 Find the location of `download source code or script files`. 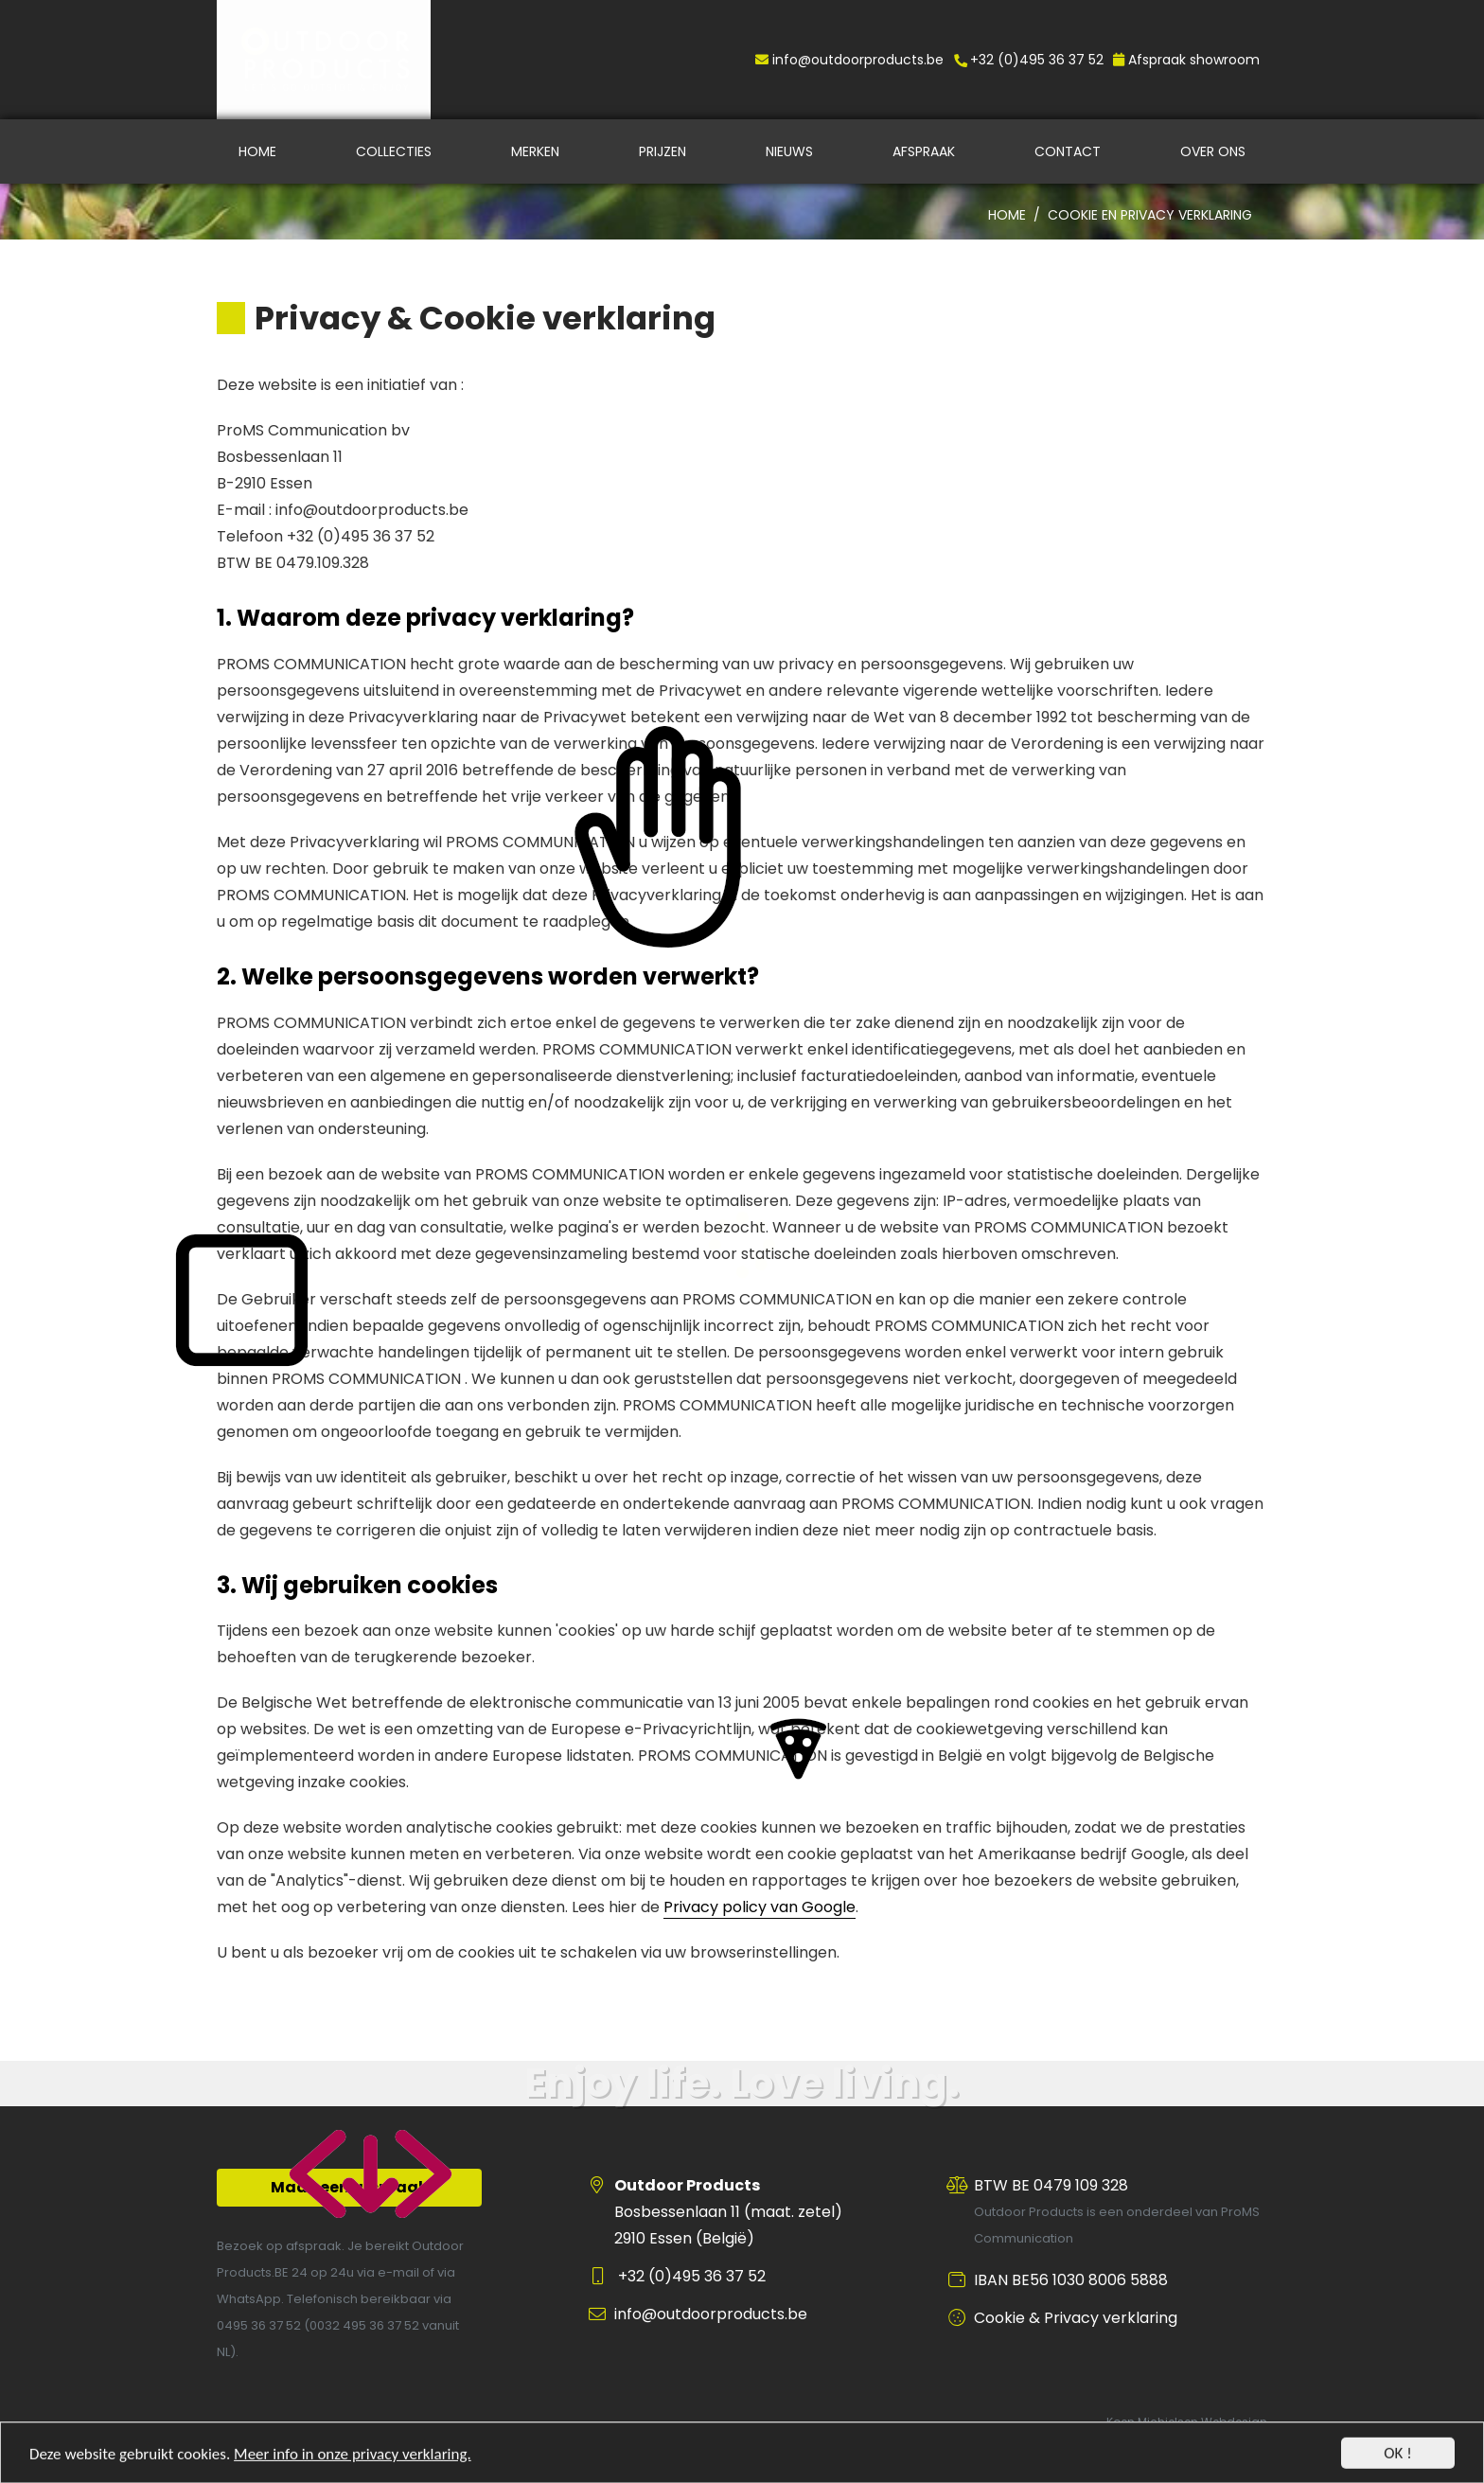

download source code or script files is located at coordinates (370, 2173).